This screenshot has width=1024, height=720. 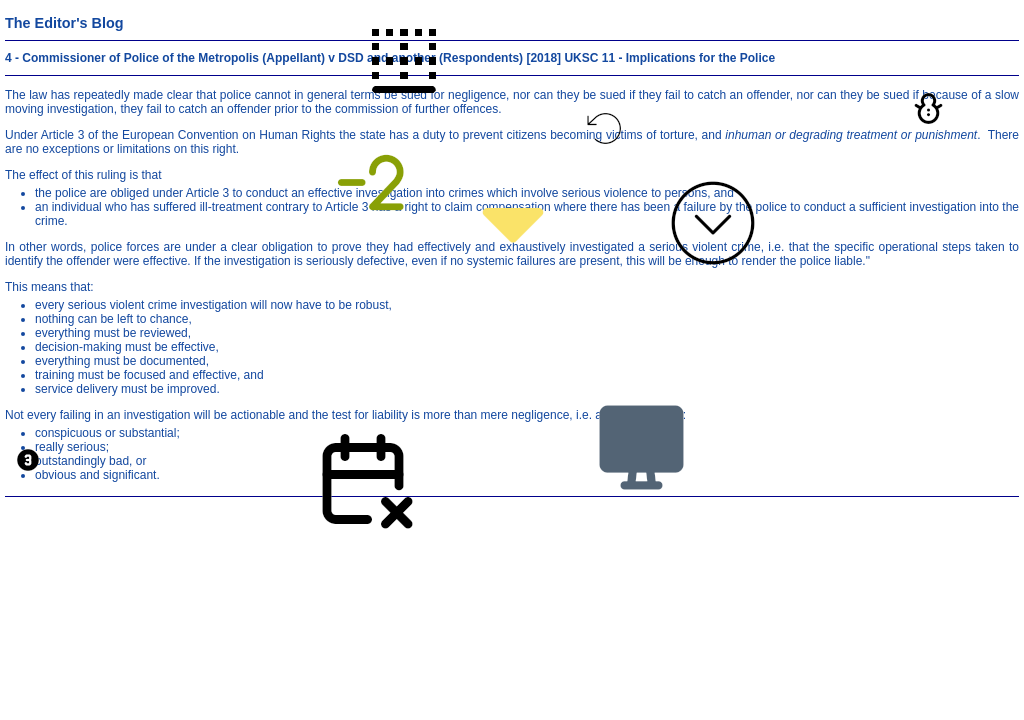 What do you see at coordinates (641, 447) in the screenshot?
I see `view on desktop display` at bounding box center [641, 447].